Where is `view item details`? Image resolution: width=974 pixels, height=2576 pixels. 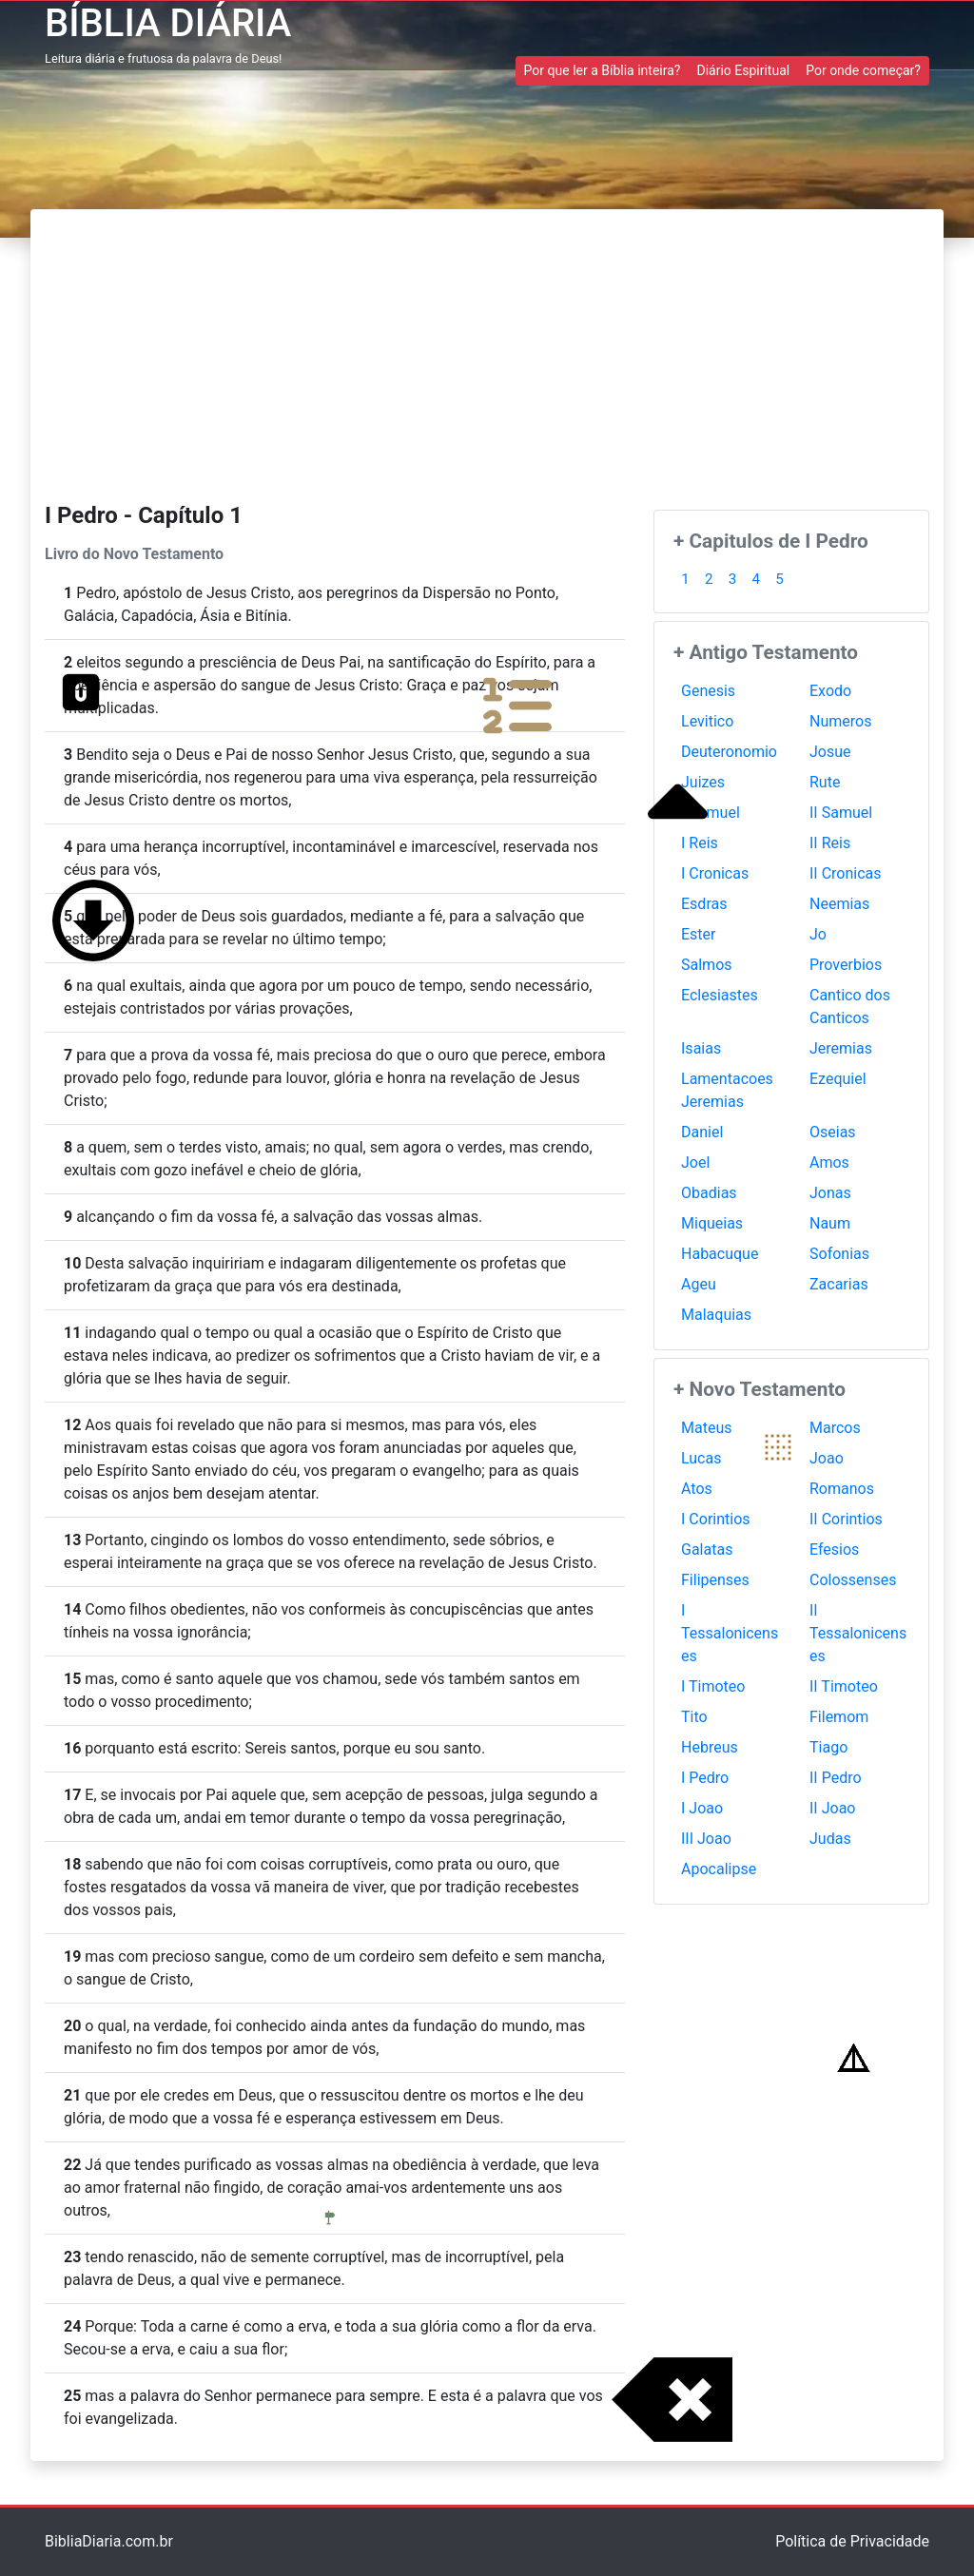 view item details is located at coordinates (853, 2057).